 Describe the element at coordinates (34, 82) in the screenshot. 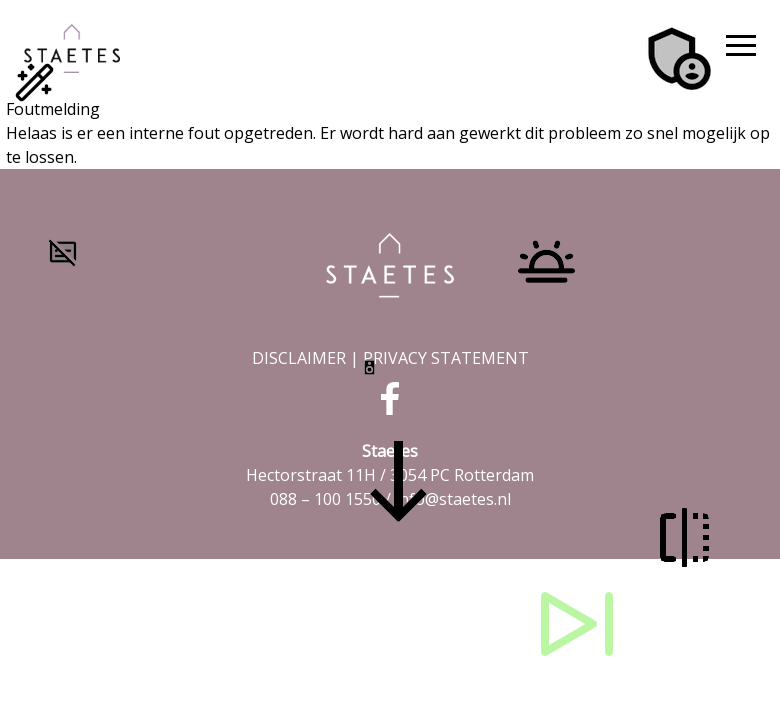

I see `apply magic or auto-enhance effects` at that location.